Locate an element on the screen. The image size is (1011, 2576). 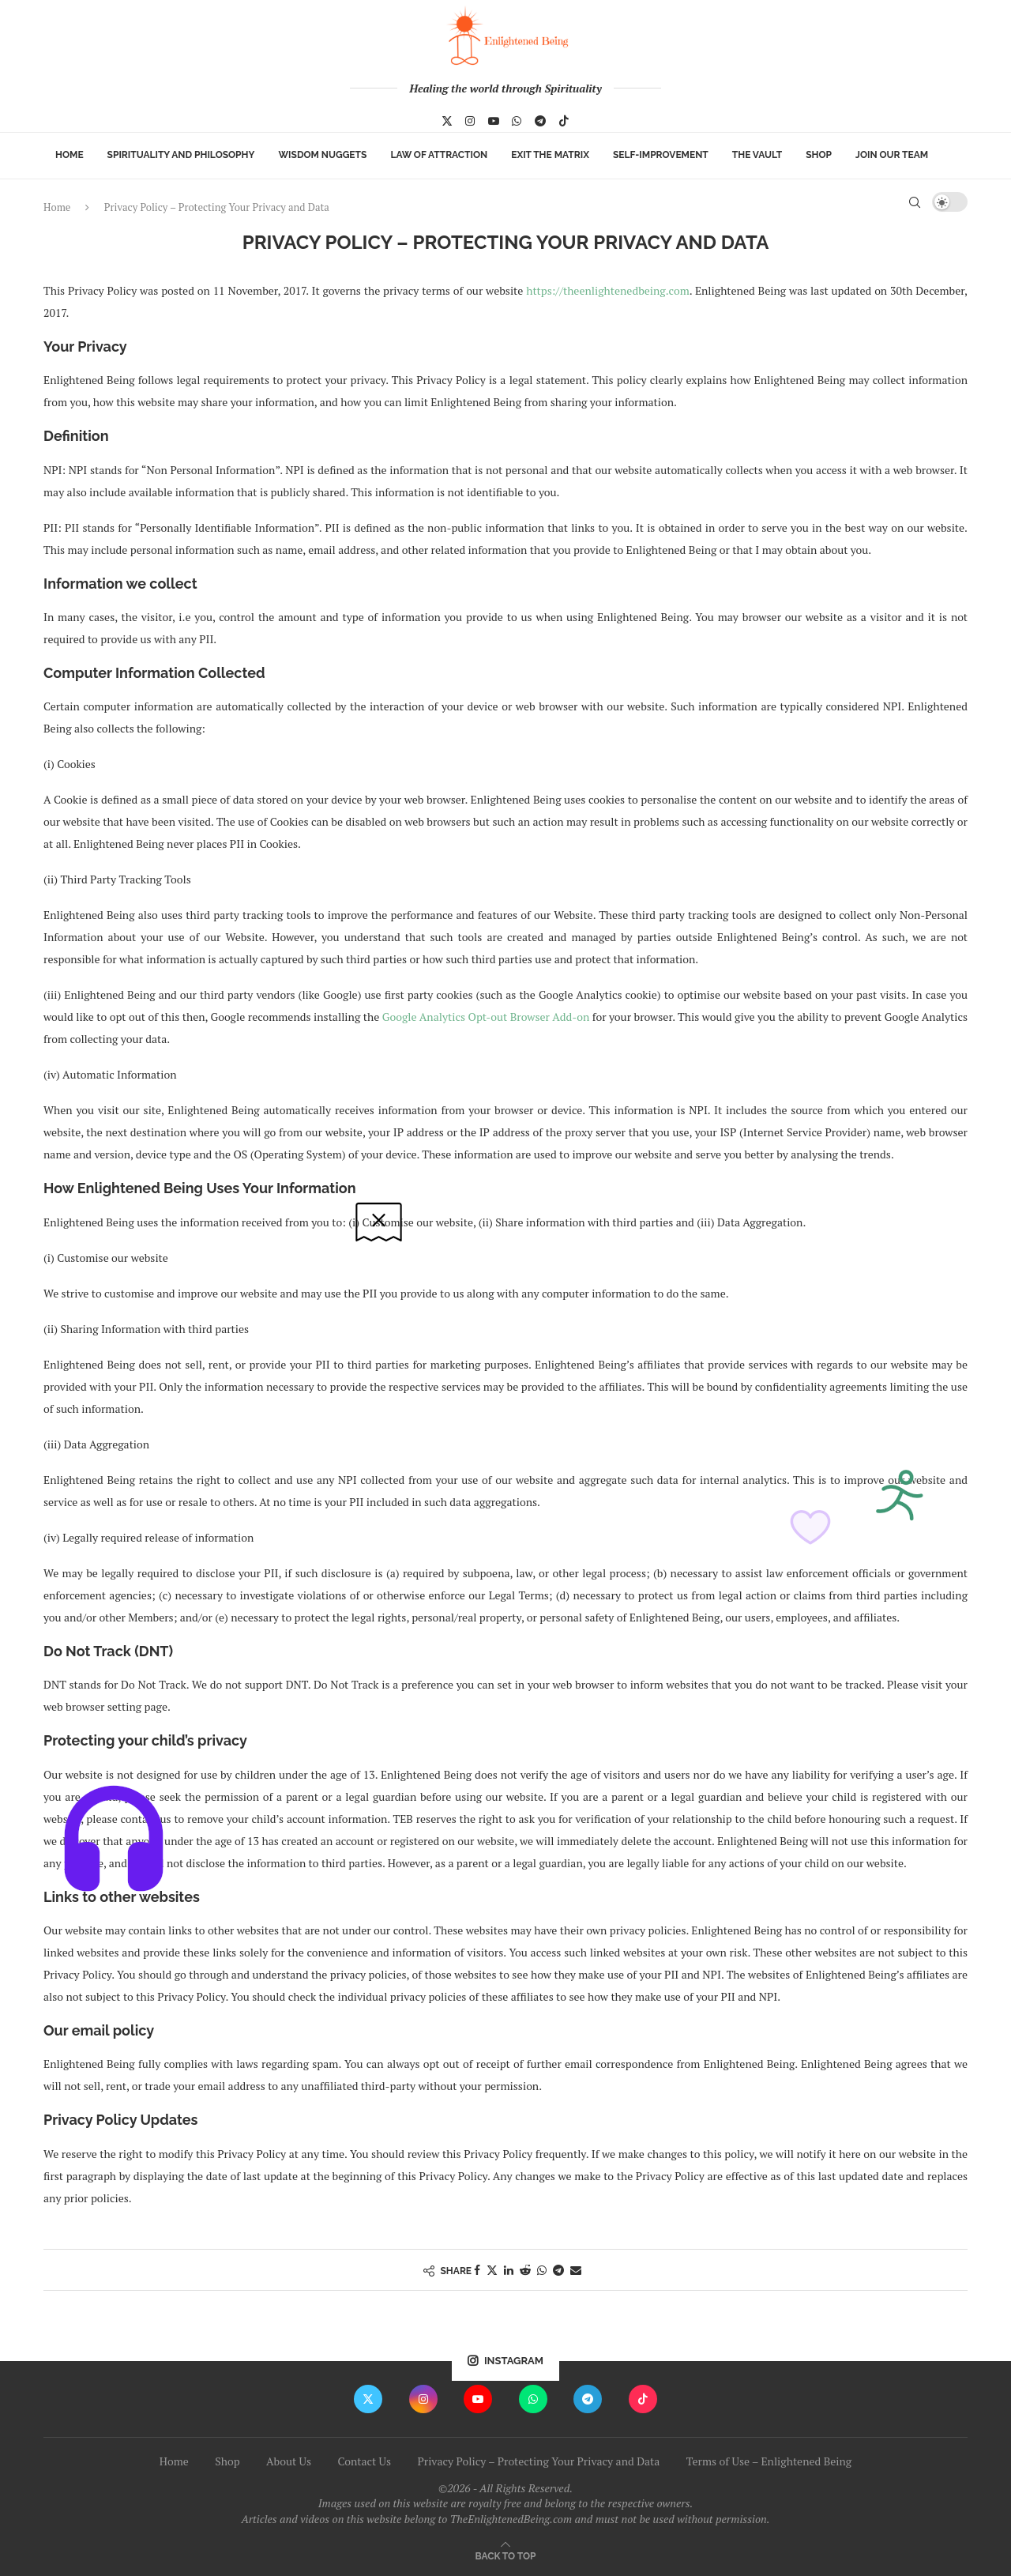
start a run or workout activity is located at coordinates (900, 1494).